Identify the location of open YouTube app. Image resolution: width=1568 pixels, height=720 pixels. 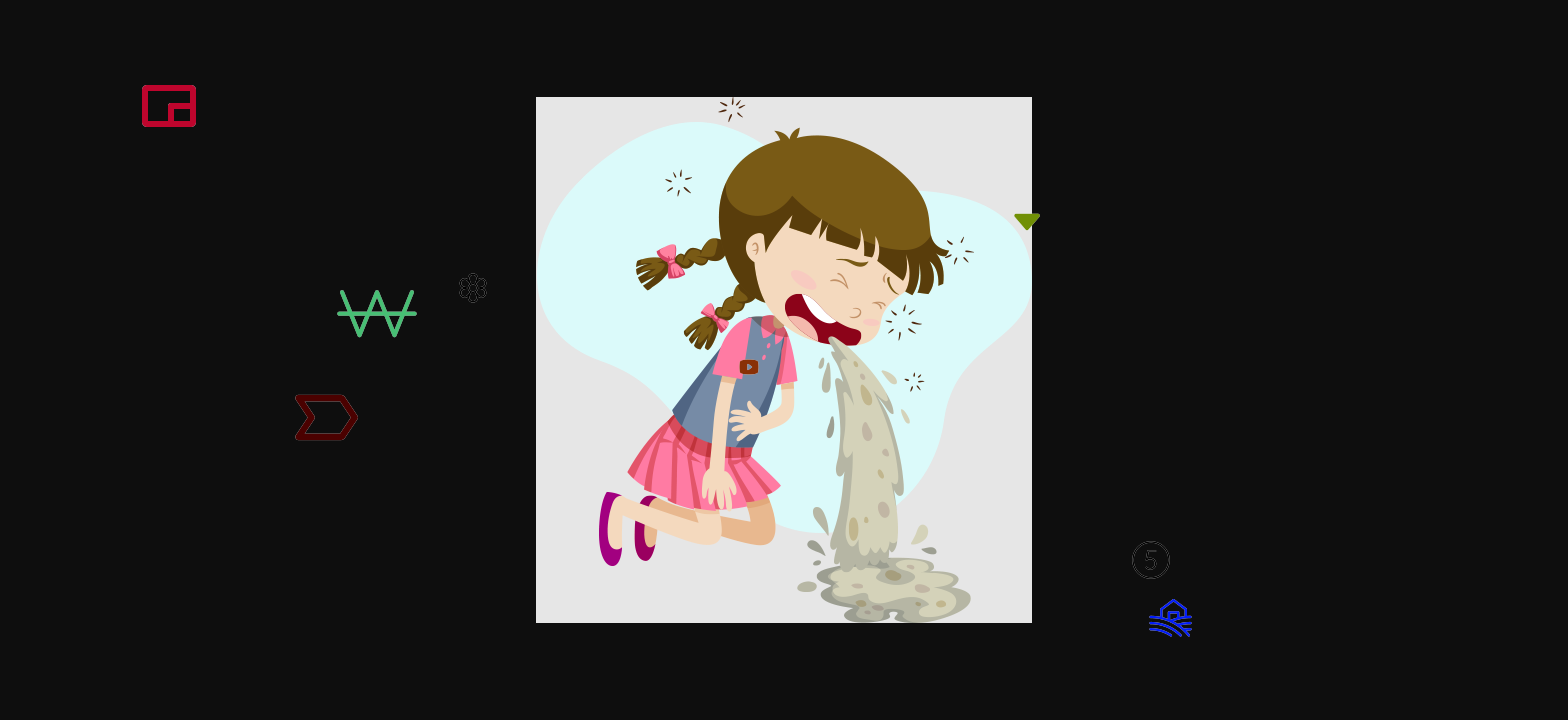
(749, 367).